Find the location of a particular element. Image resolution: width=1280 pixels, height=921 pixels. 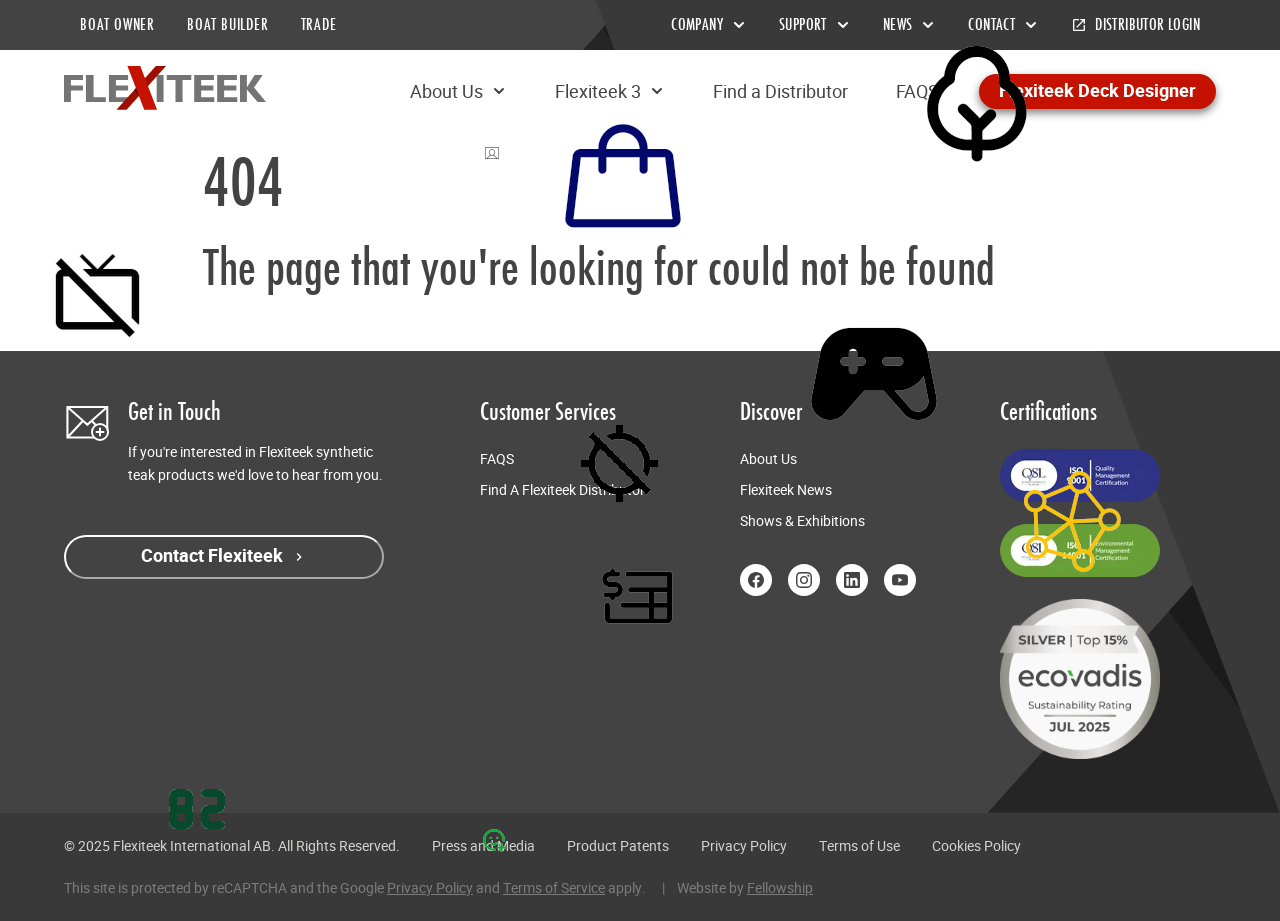

access fediverse or federated social networks is located at coordinates (1070, 521).